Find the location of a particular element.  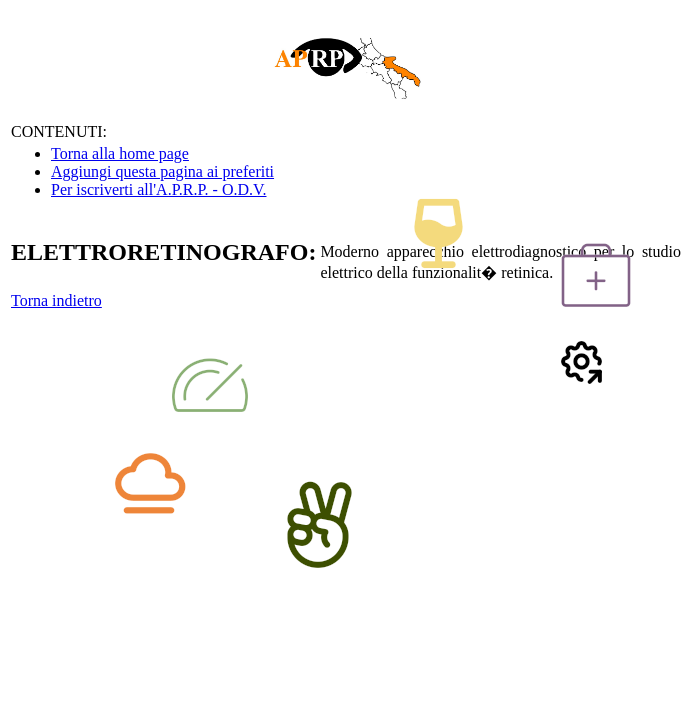

send a peace sign or friendly gesture is located at coordinates (318, 525).